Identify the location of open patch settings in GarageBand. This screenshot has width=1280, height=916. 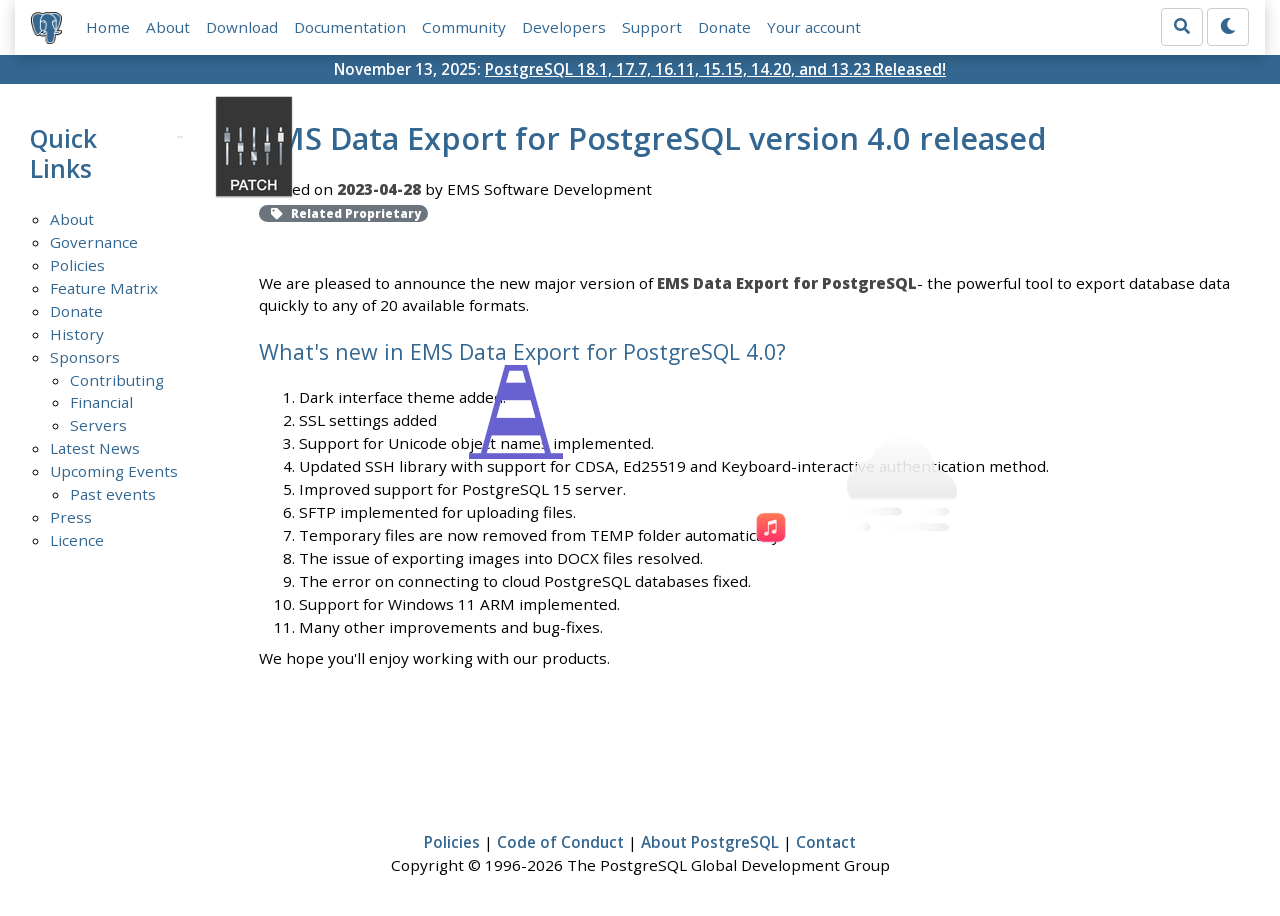
(254, 149).